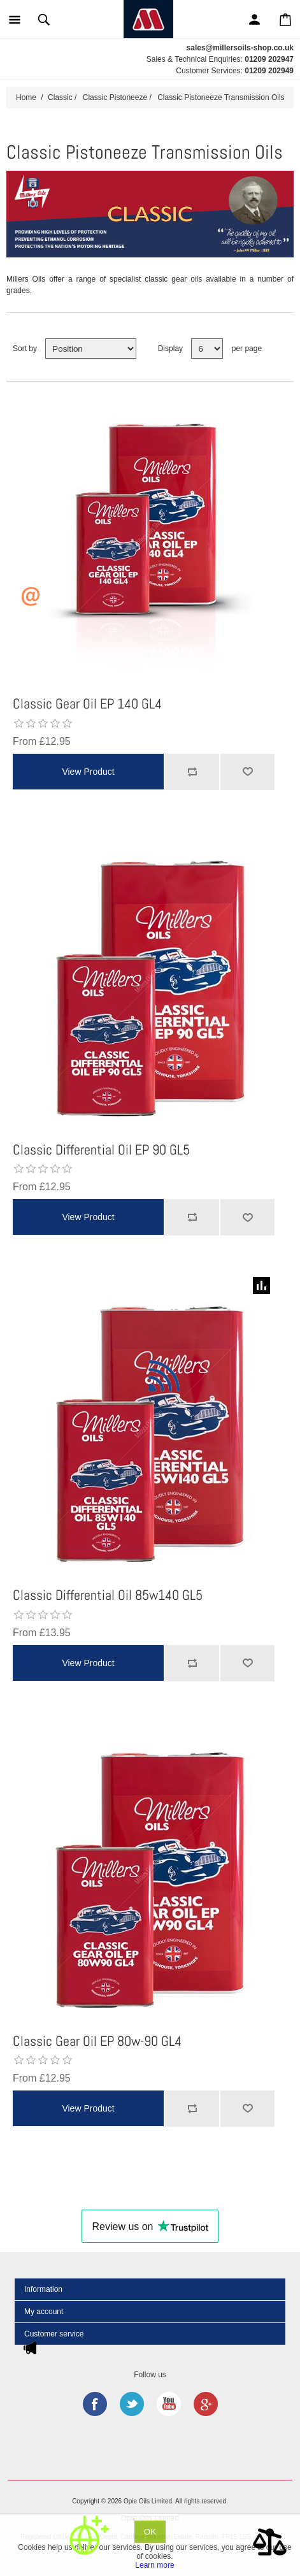  What do you see at coordinates (87, 2536) in the screenshot?
I see `access party or event mode` at bounding box center [87, 2536].